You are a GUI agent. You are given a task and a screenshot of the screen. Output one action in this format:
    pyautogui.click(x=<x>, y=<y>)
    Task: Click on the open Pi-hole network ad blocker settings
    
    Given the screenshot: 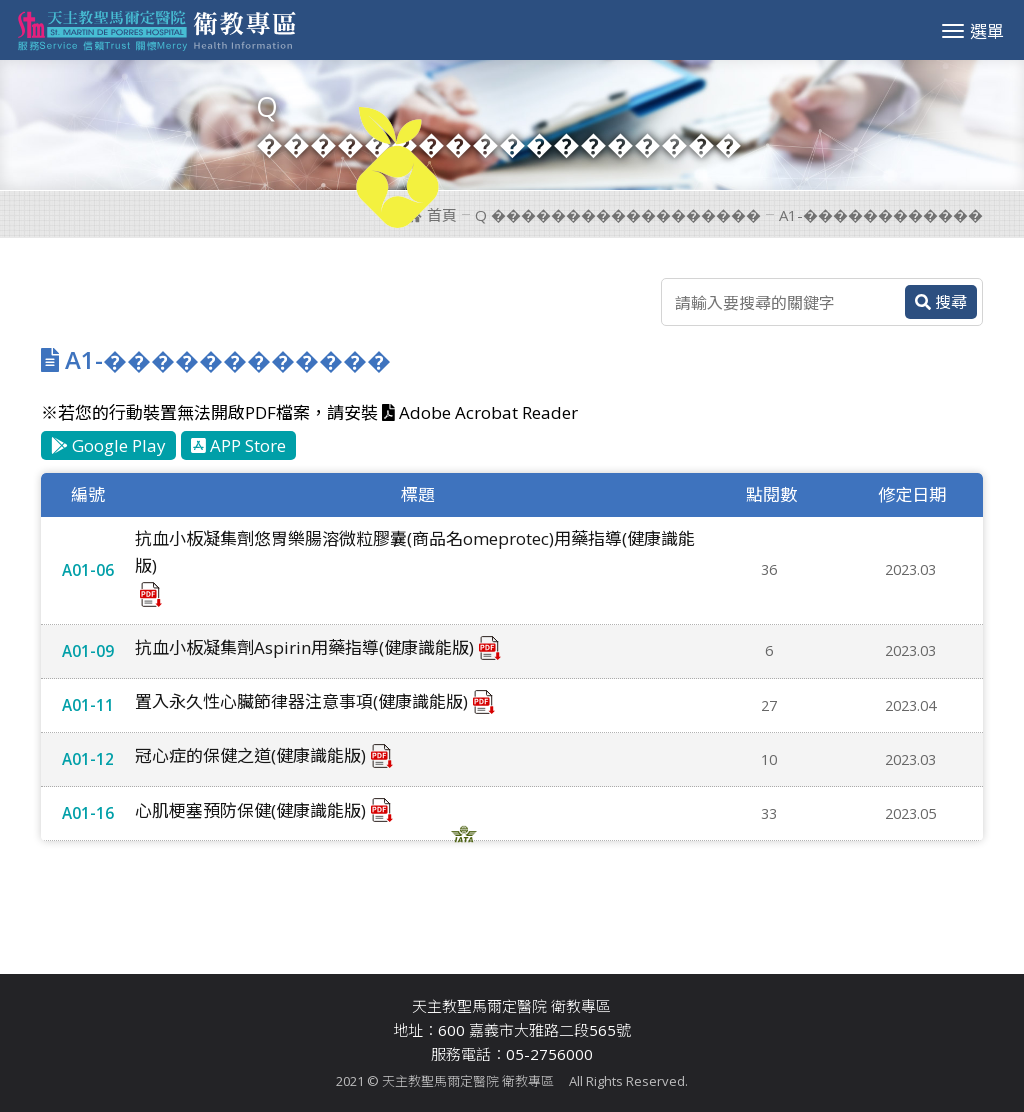 What is the action you would take?
    pyautogui.click(x=397, y=167)
    